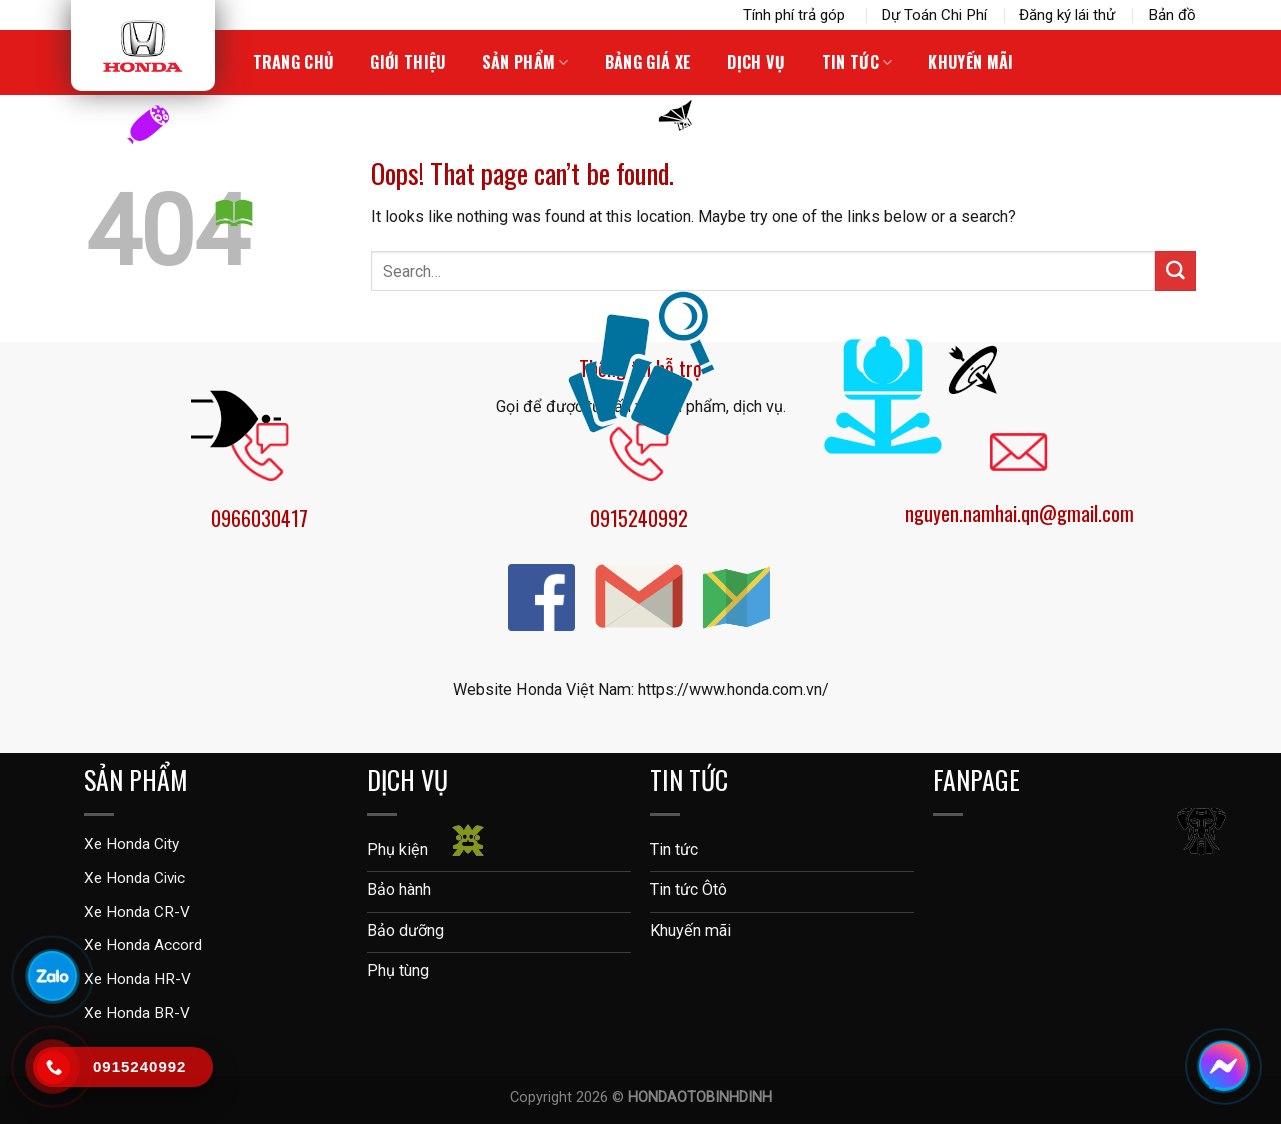 Image resolution: width=1281 pixels, height=1124 pixels. What do you see at coordinates (468, 840) in the screenshot?
I see `decorative tribal or aztec-style game badge` at bounding box center [468, 840].